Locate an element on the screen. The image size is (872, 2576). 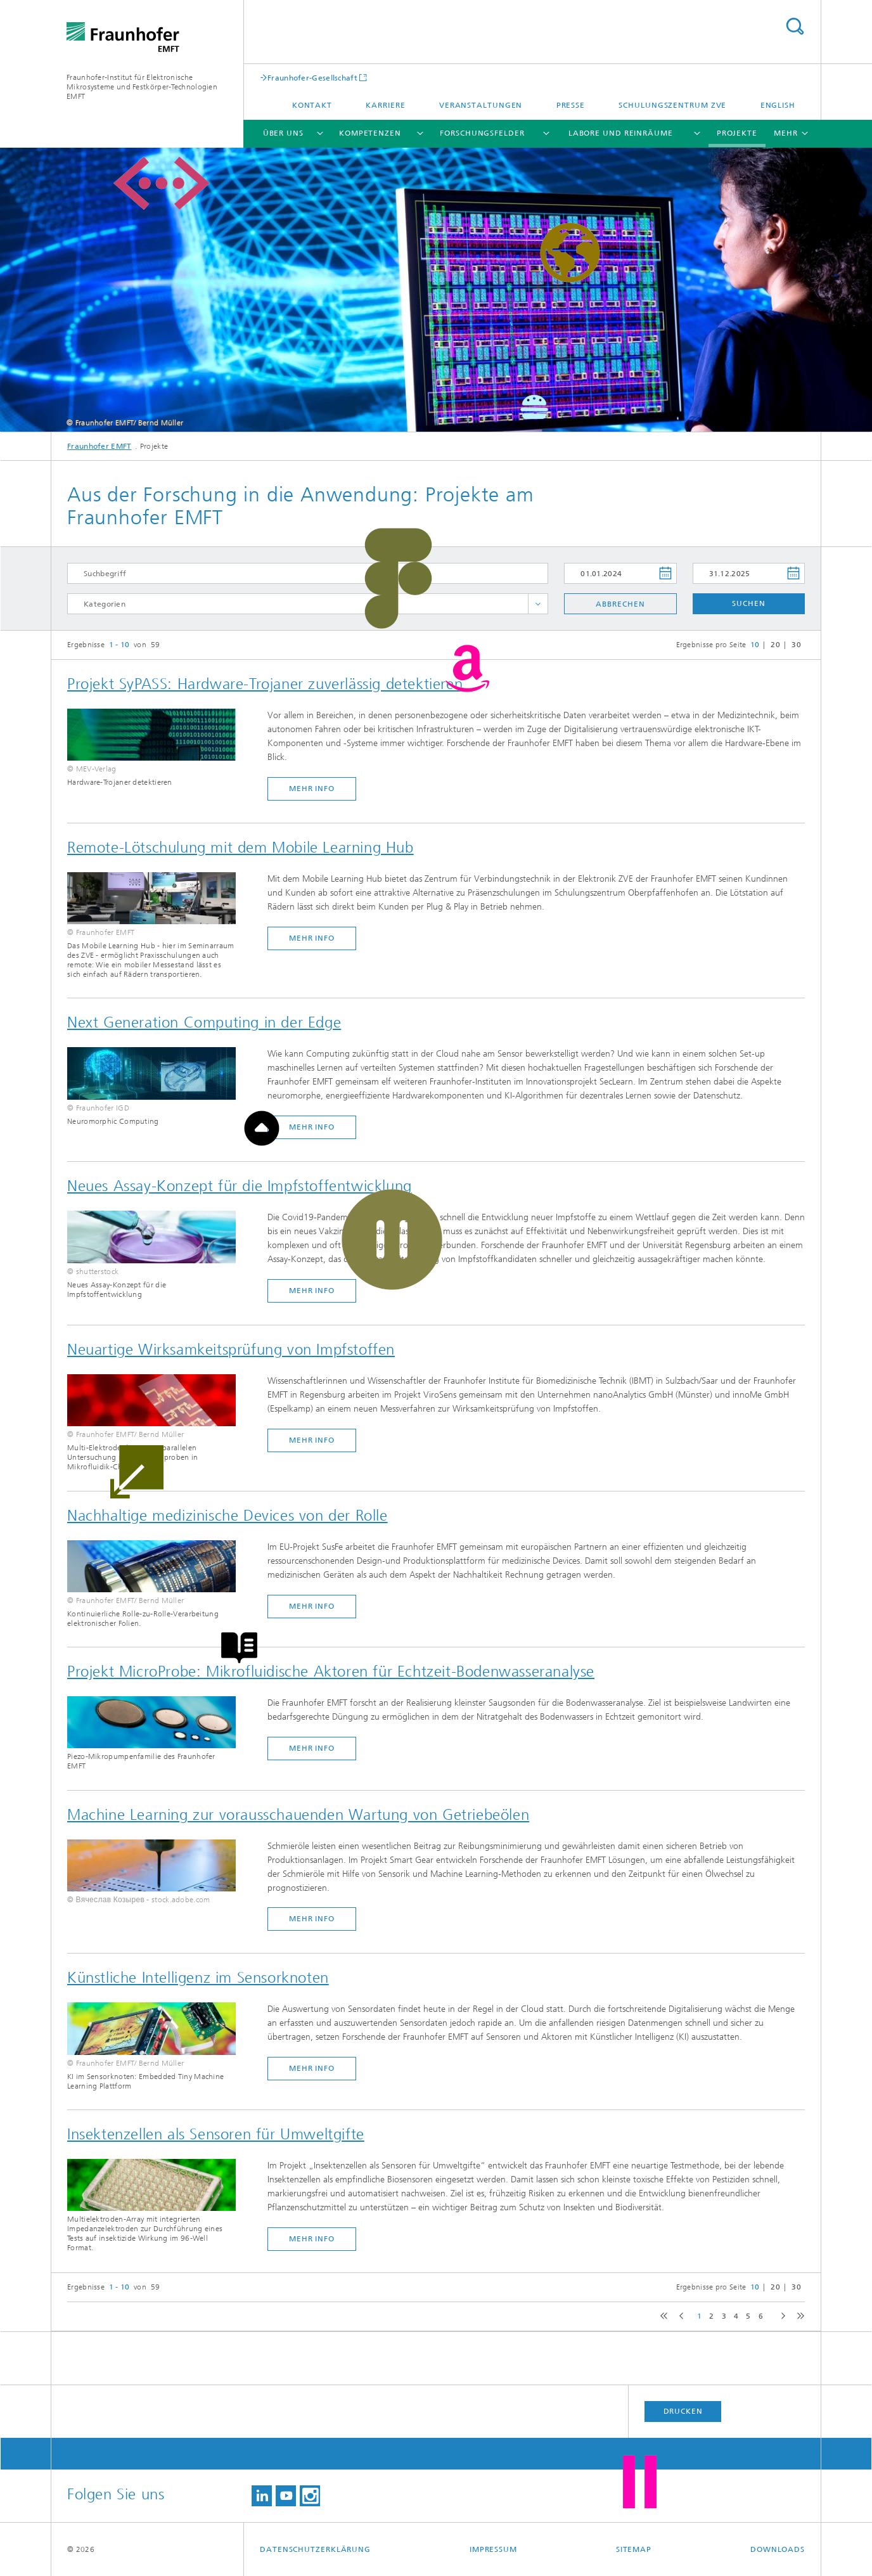
scroll to top of page is located at coordinates (262, 1128).